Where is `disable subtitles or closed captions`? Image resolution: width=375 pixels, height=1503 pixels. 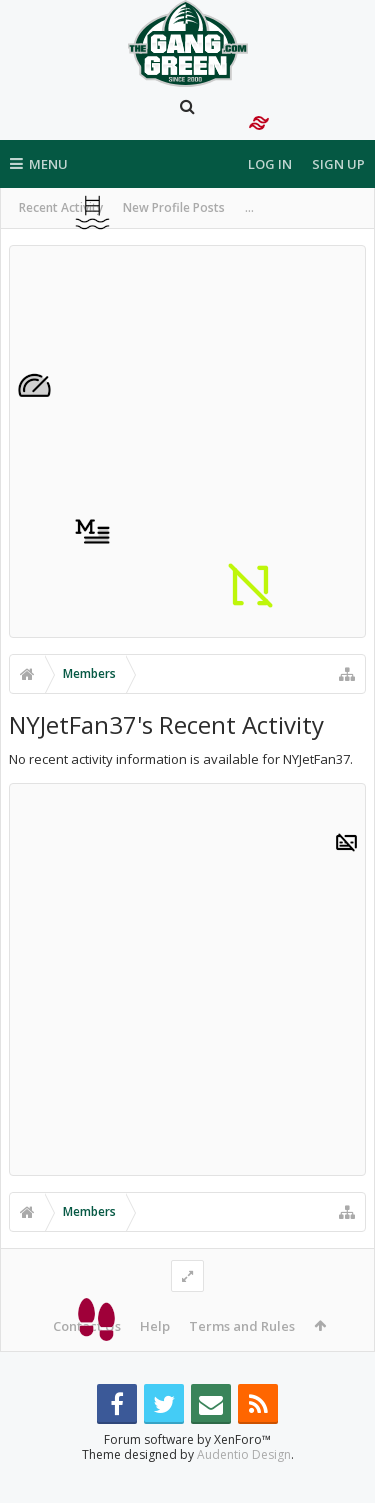 disable subtitles or closed captions is located at coordinates (346, 842).